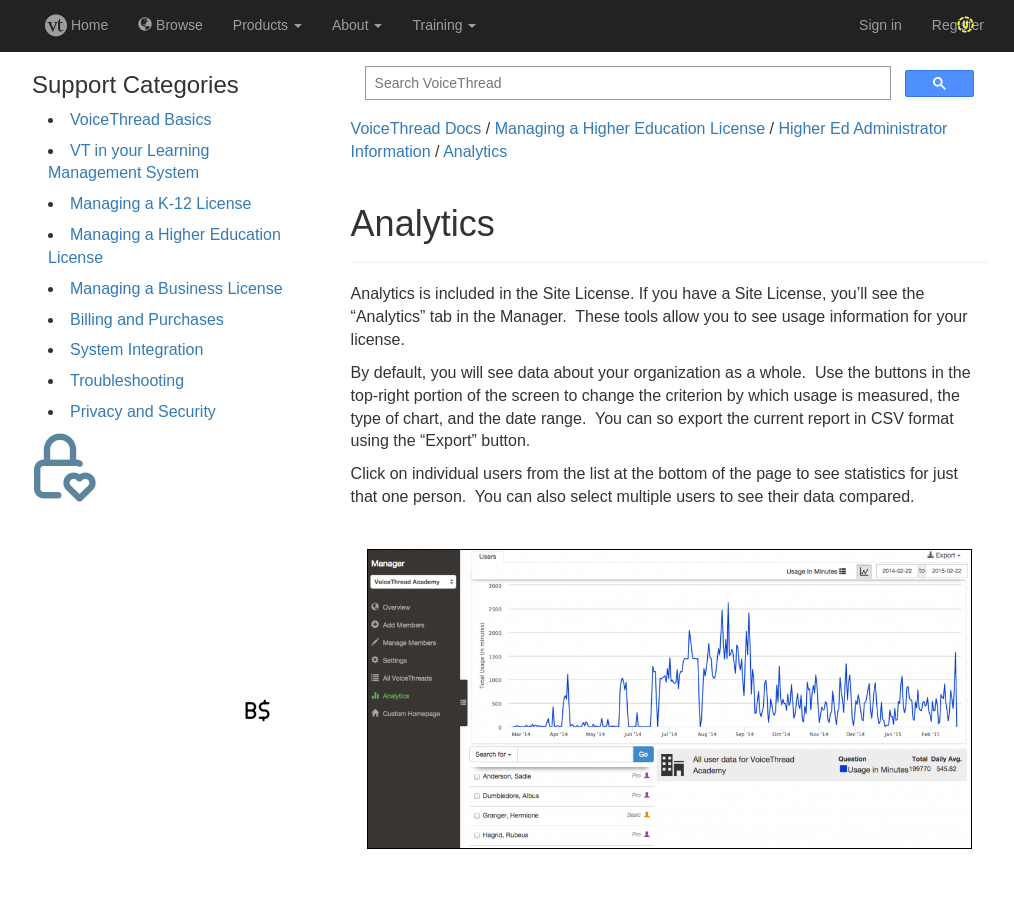 The image size is (1014, 921). I want to click on protect or secure your favorites, so click(60, 466).